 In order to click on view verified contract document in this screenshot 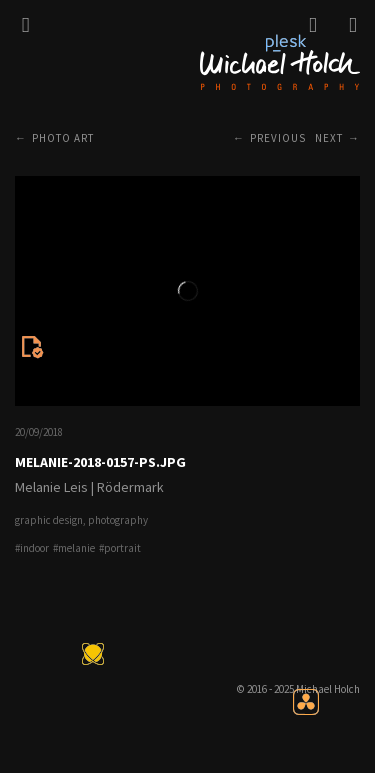, I will do `click(31, 346)`.